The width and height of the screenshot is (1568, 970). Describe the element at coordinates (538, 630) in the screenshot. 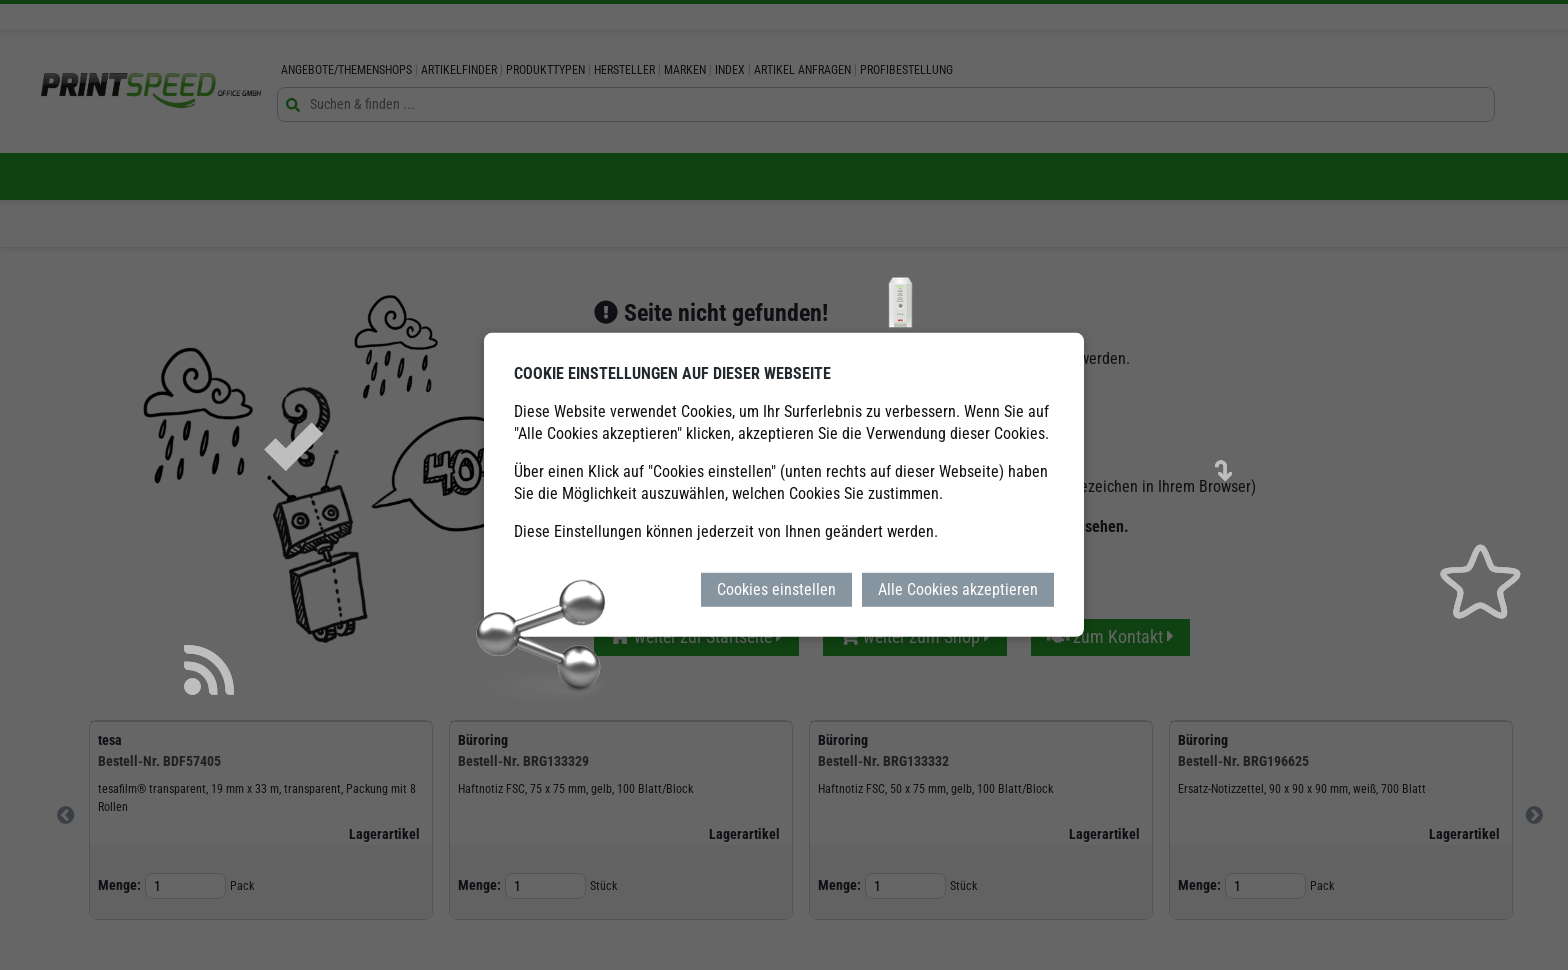

I see `access sharing and network preferences` at that location.